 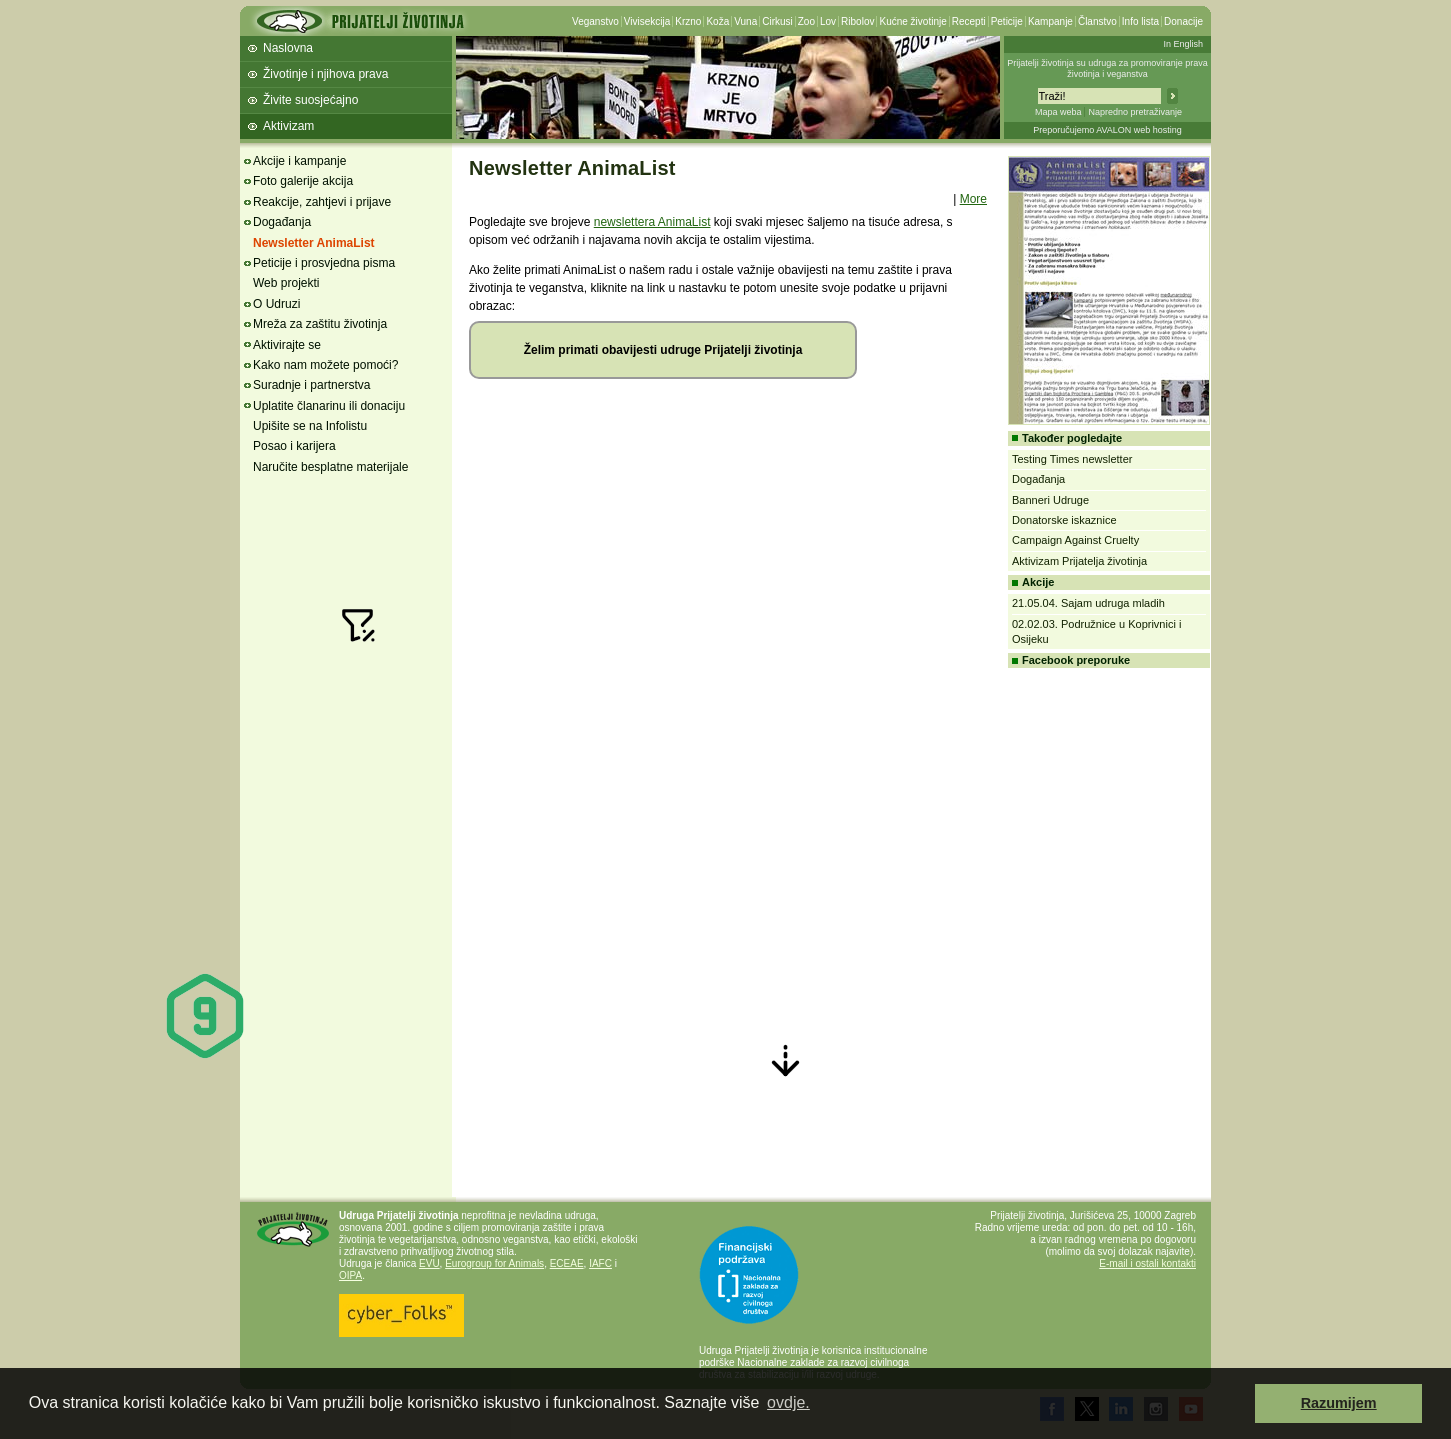 I want to click on download in progress, so click(x=785, y=1060).